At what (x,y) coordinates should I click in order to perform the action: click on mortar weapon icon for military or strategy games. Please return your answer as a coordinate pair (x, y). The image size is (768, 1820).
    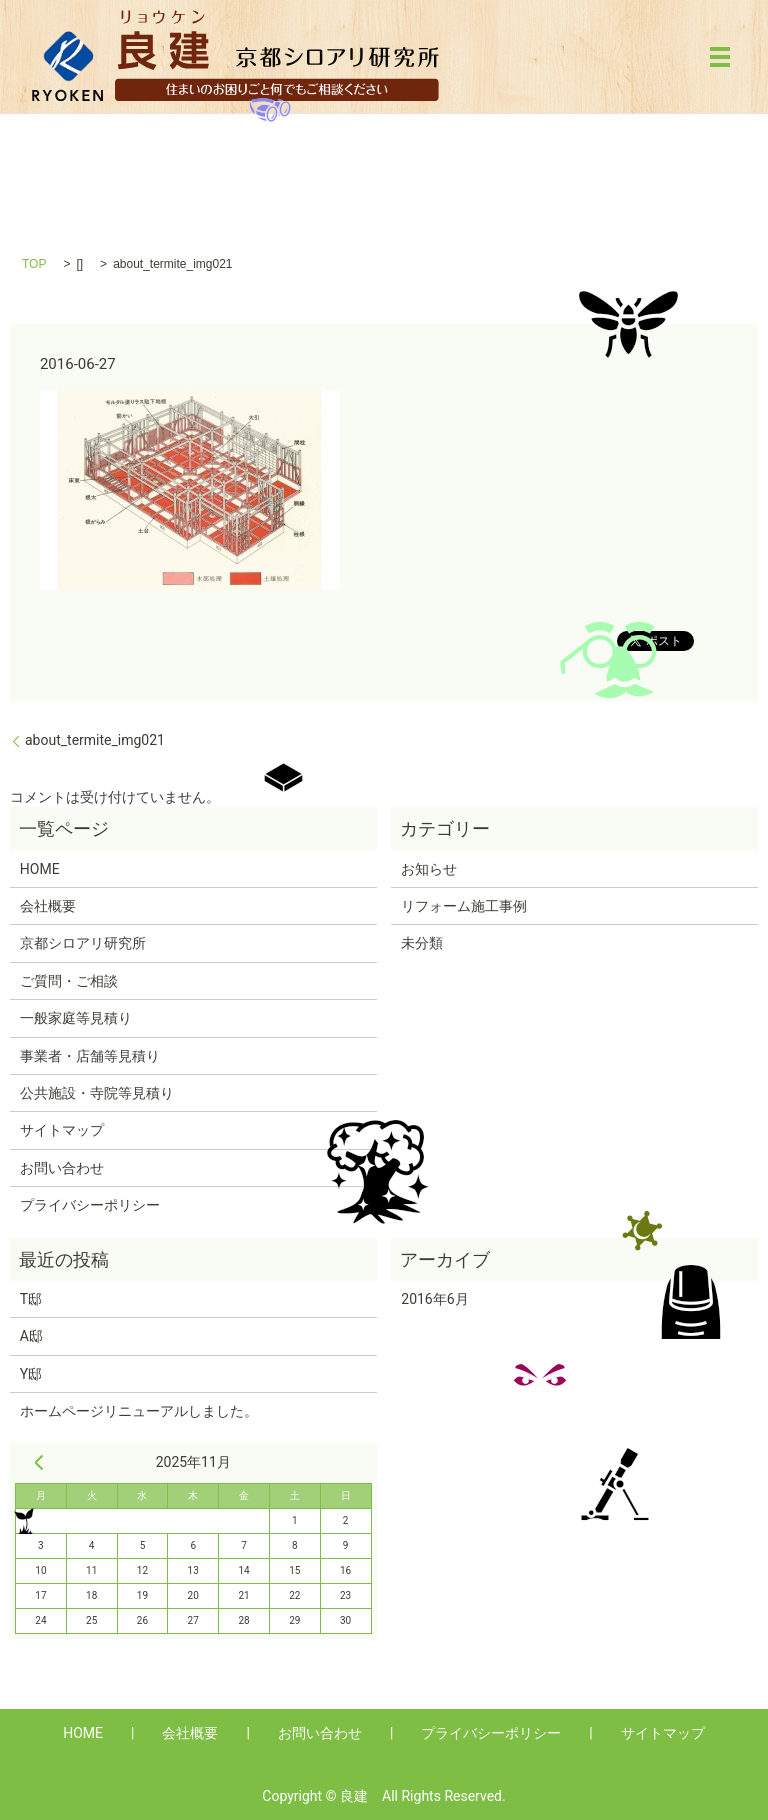
    Looking at the image, I should click on (615, 1484).